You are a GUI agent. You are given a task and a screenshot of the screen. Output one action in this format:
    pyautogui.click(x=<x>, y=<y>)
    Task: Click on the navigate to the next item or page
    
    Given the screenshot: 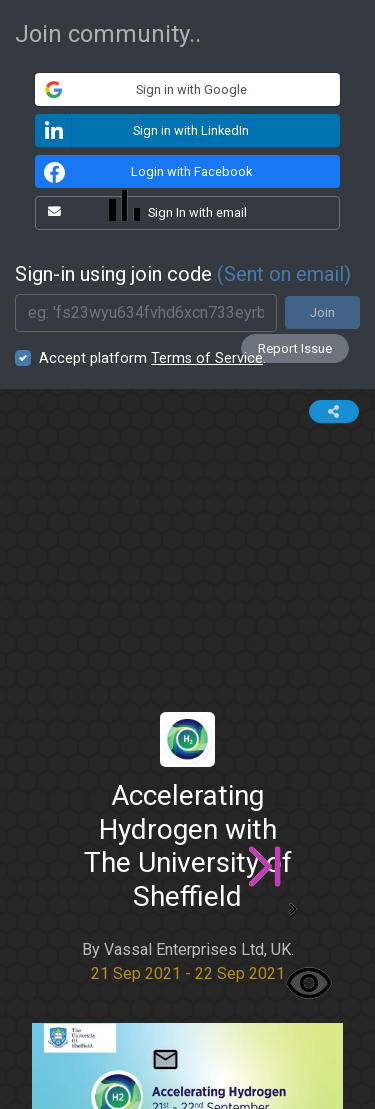 What is the action you would take?
    pyautogui.click(x=293, y=909)
    